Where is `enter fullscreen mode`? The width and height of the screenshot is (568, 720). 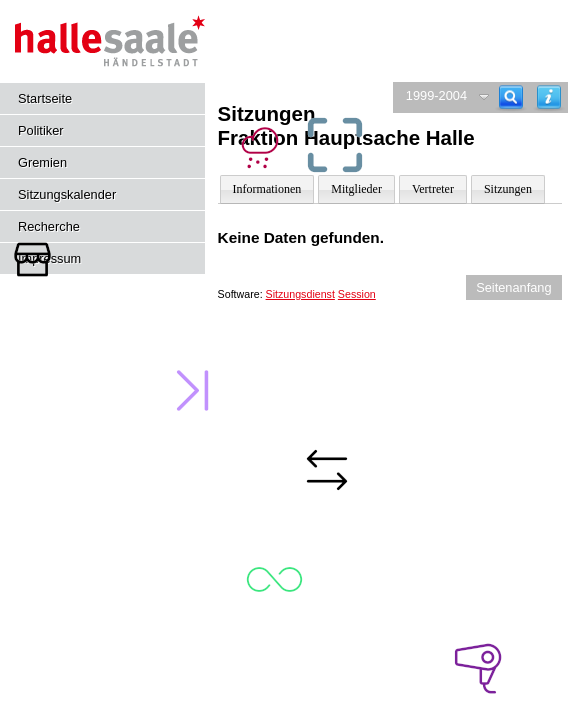 enter fullscreen mode is located at coordinates (335, 145).